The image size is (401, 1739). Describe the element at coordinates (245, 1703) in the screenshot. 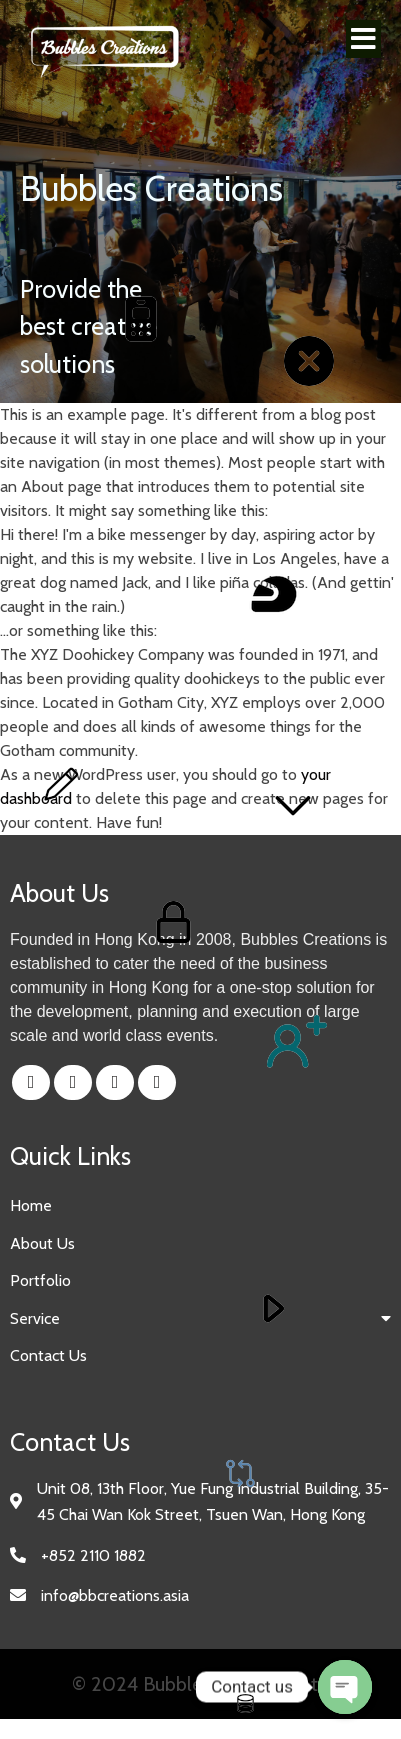

I see `access database storage` at that location.